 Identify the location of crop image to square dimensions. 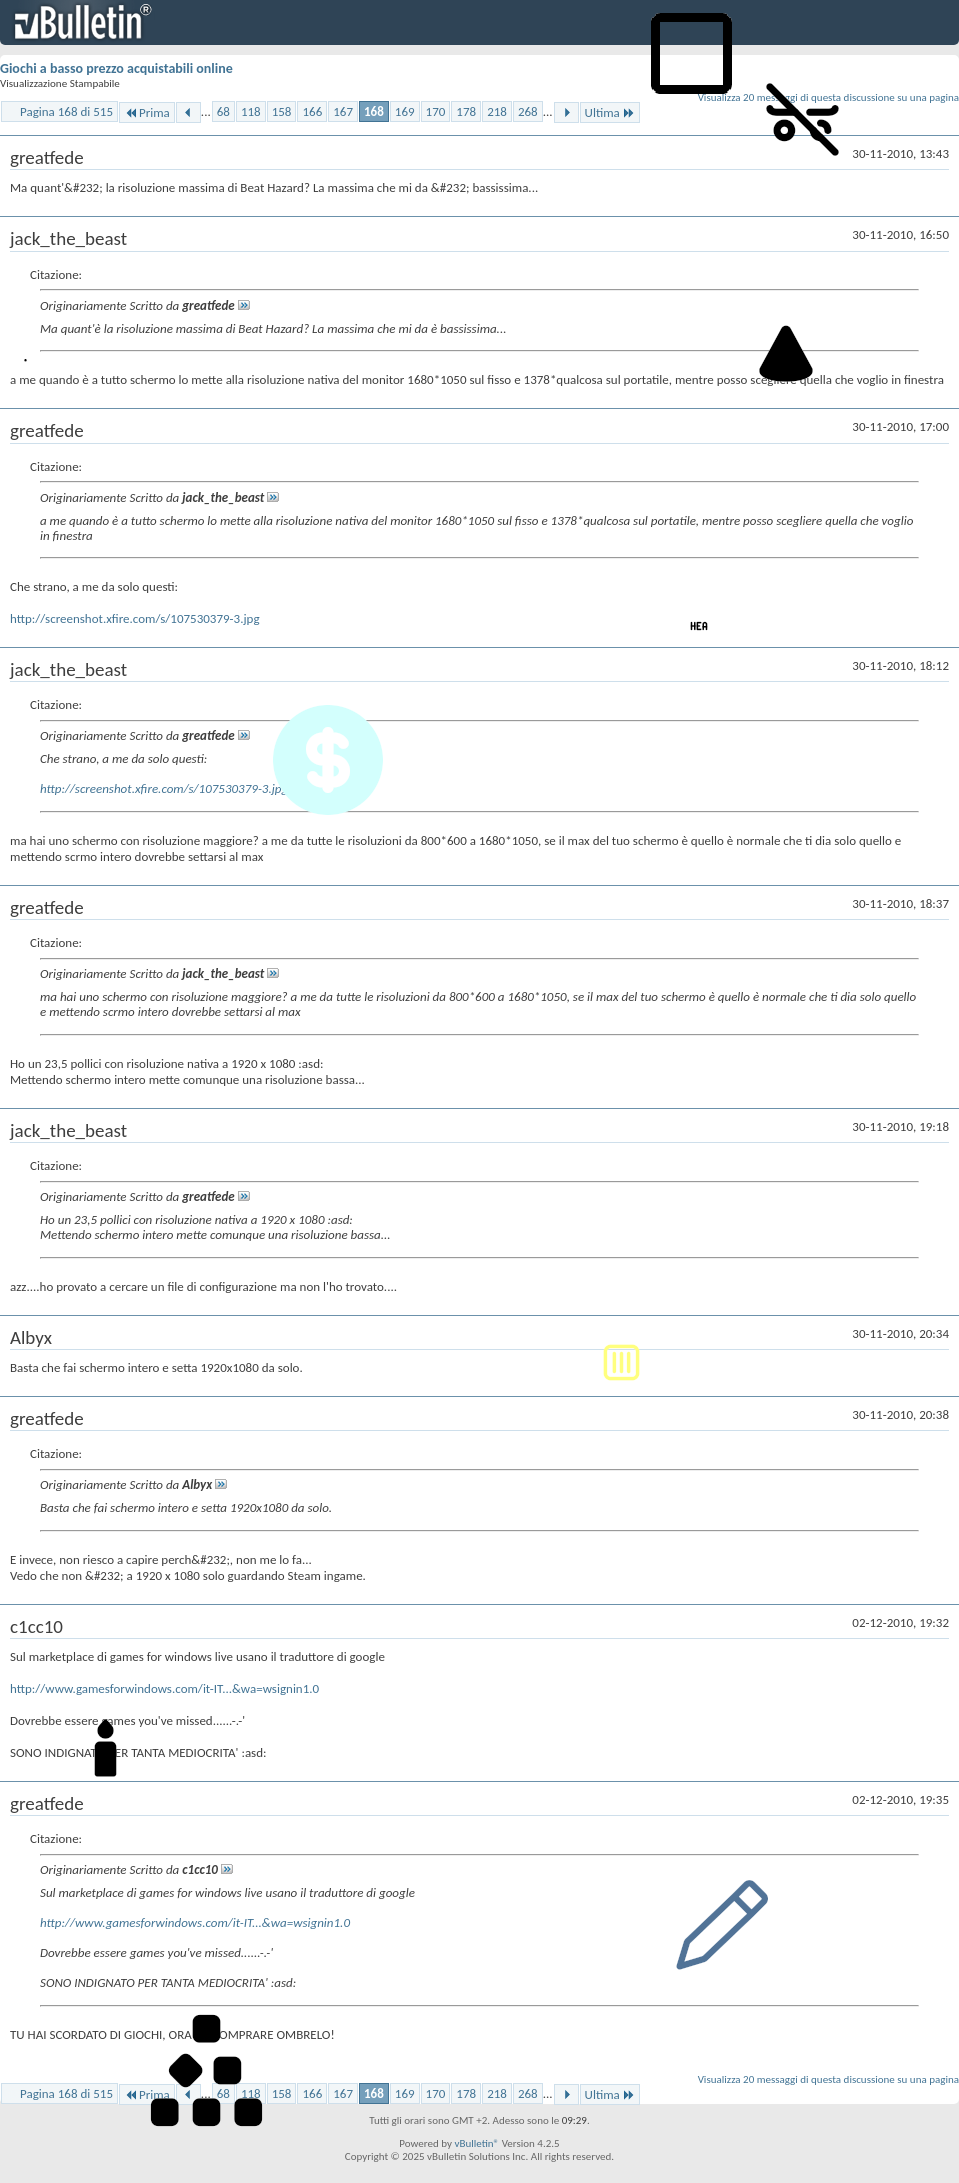
(691, 53).